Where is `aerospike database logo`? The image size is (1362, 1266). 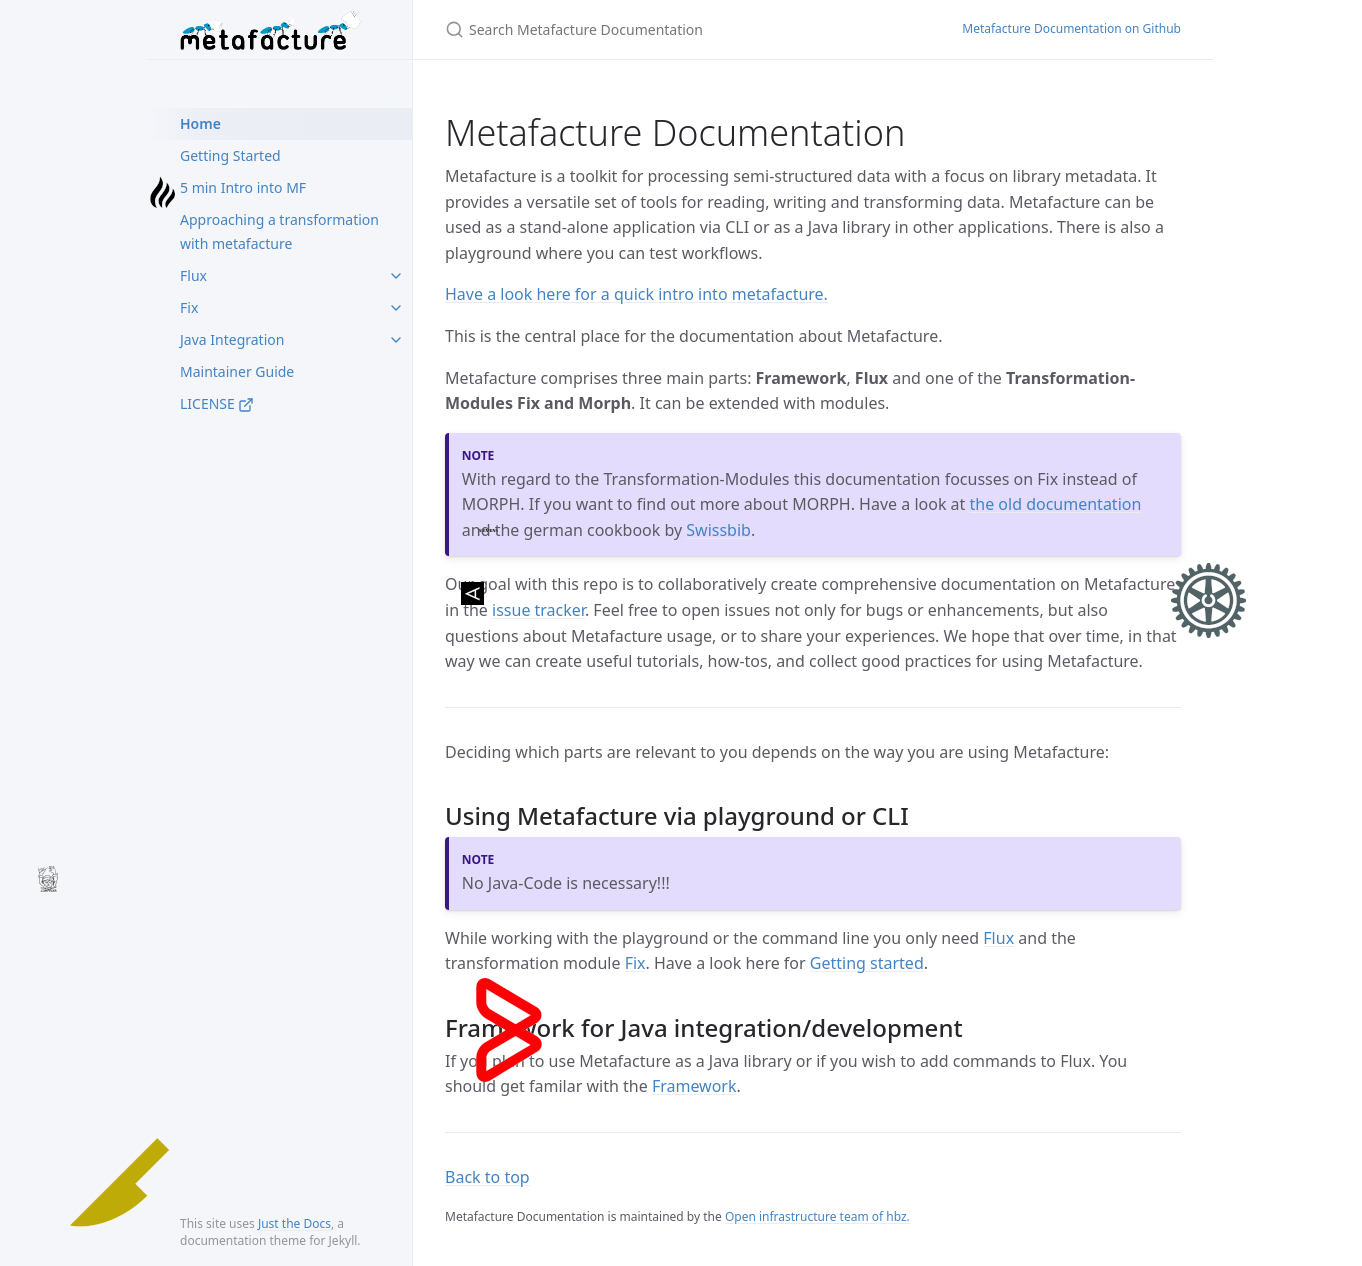 aerospike database logo is located at coordinates (472, 593).